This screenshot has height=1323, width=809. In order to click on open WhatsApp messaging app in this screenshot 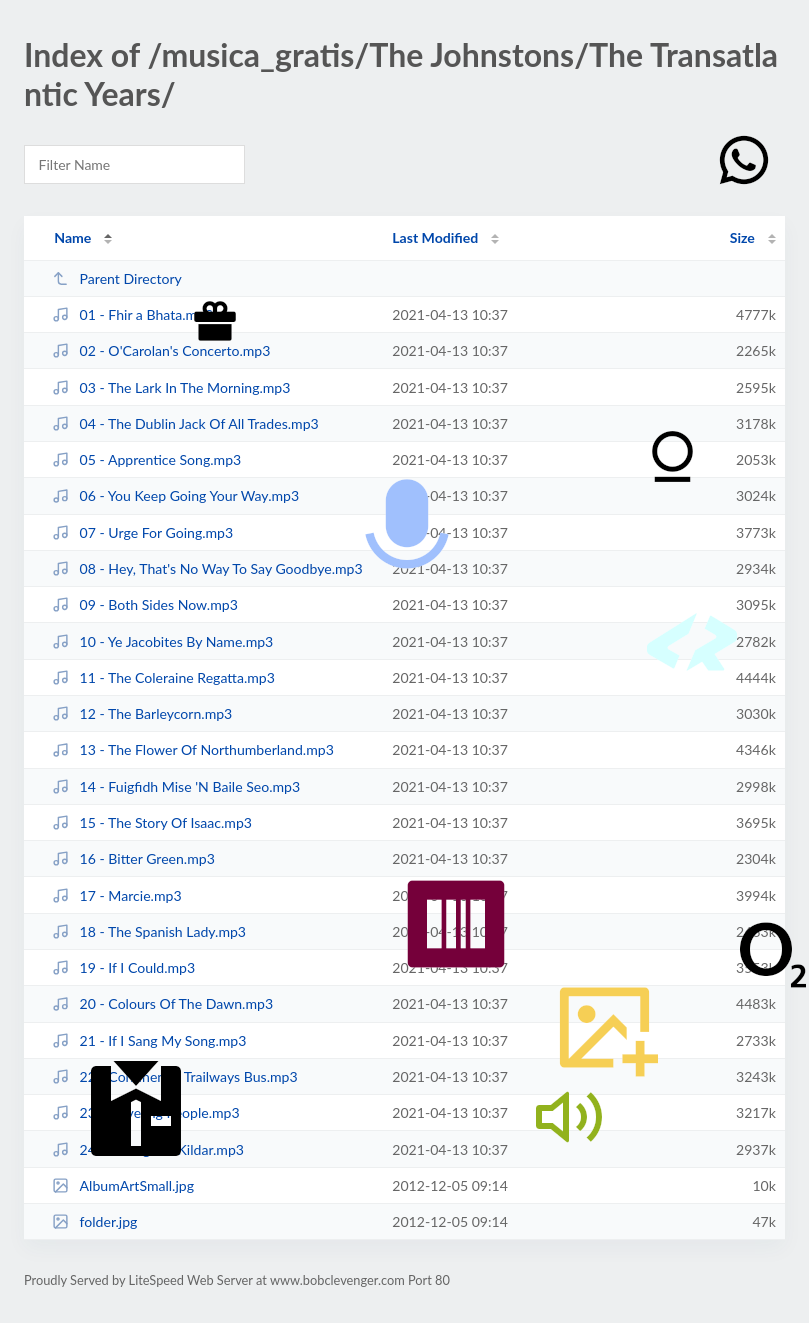, I will do `click(744, 160)`.